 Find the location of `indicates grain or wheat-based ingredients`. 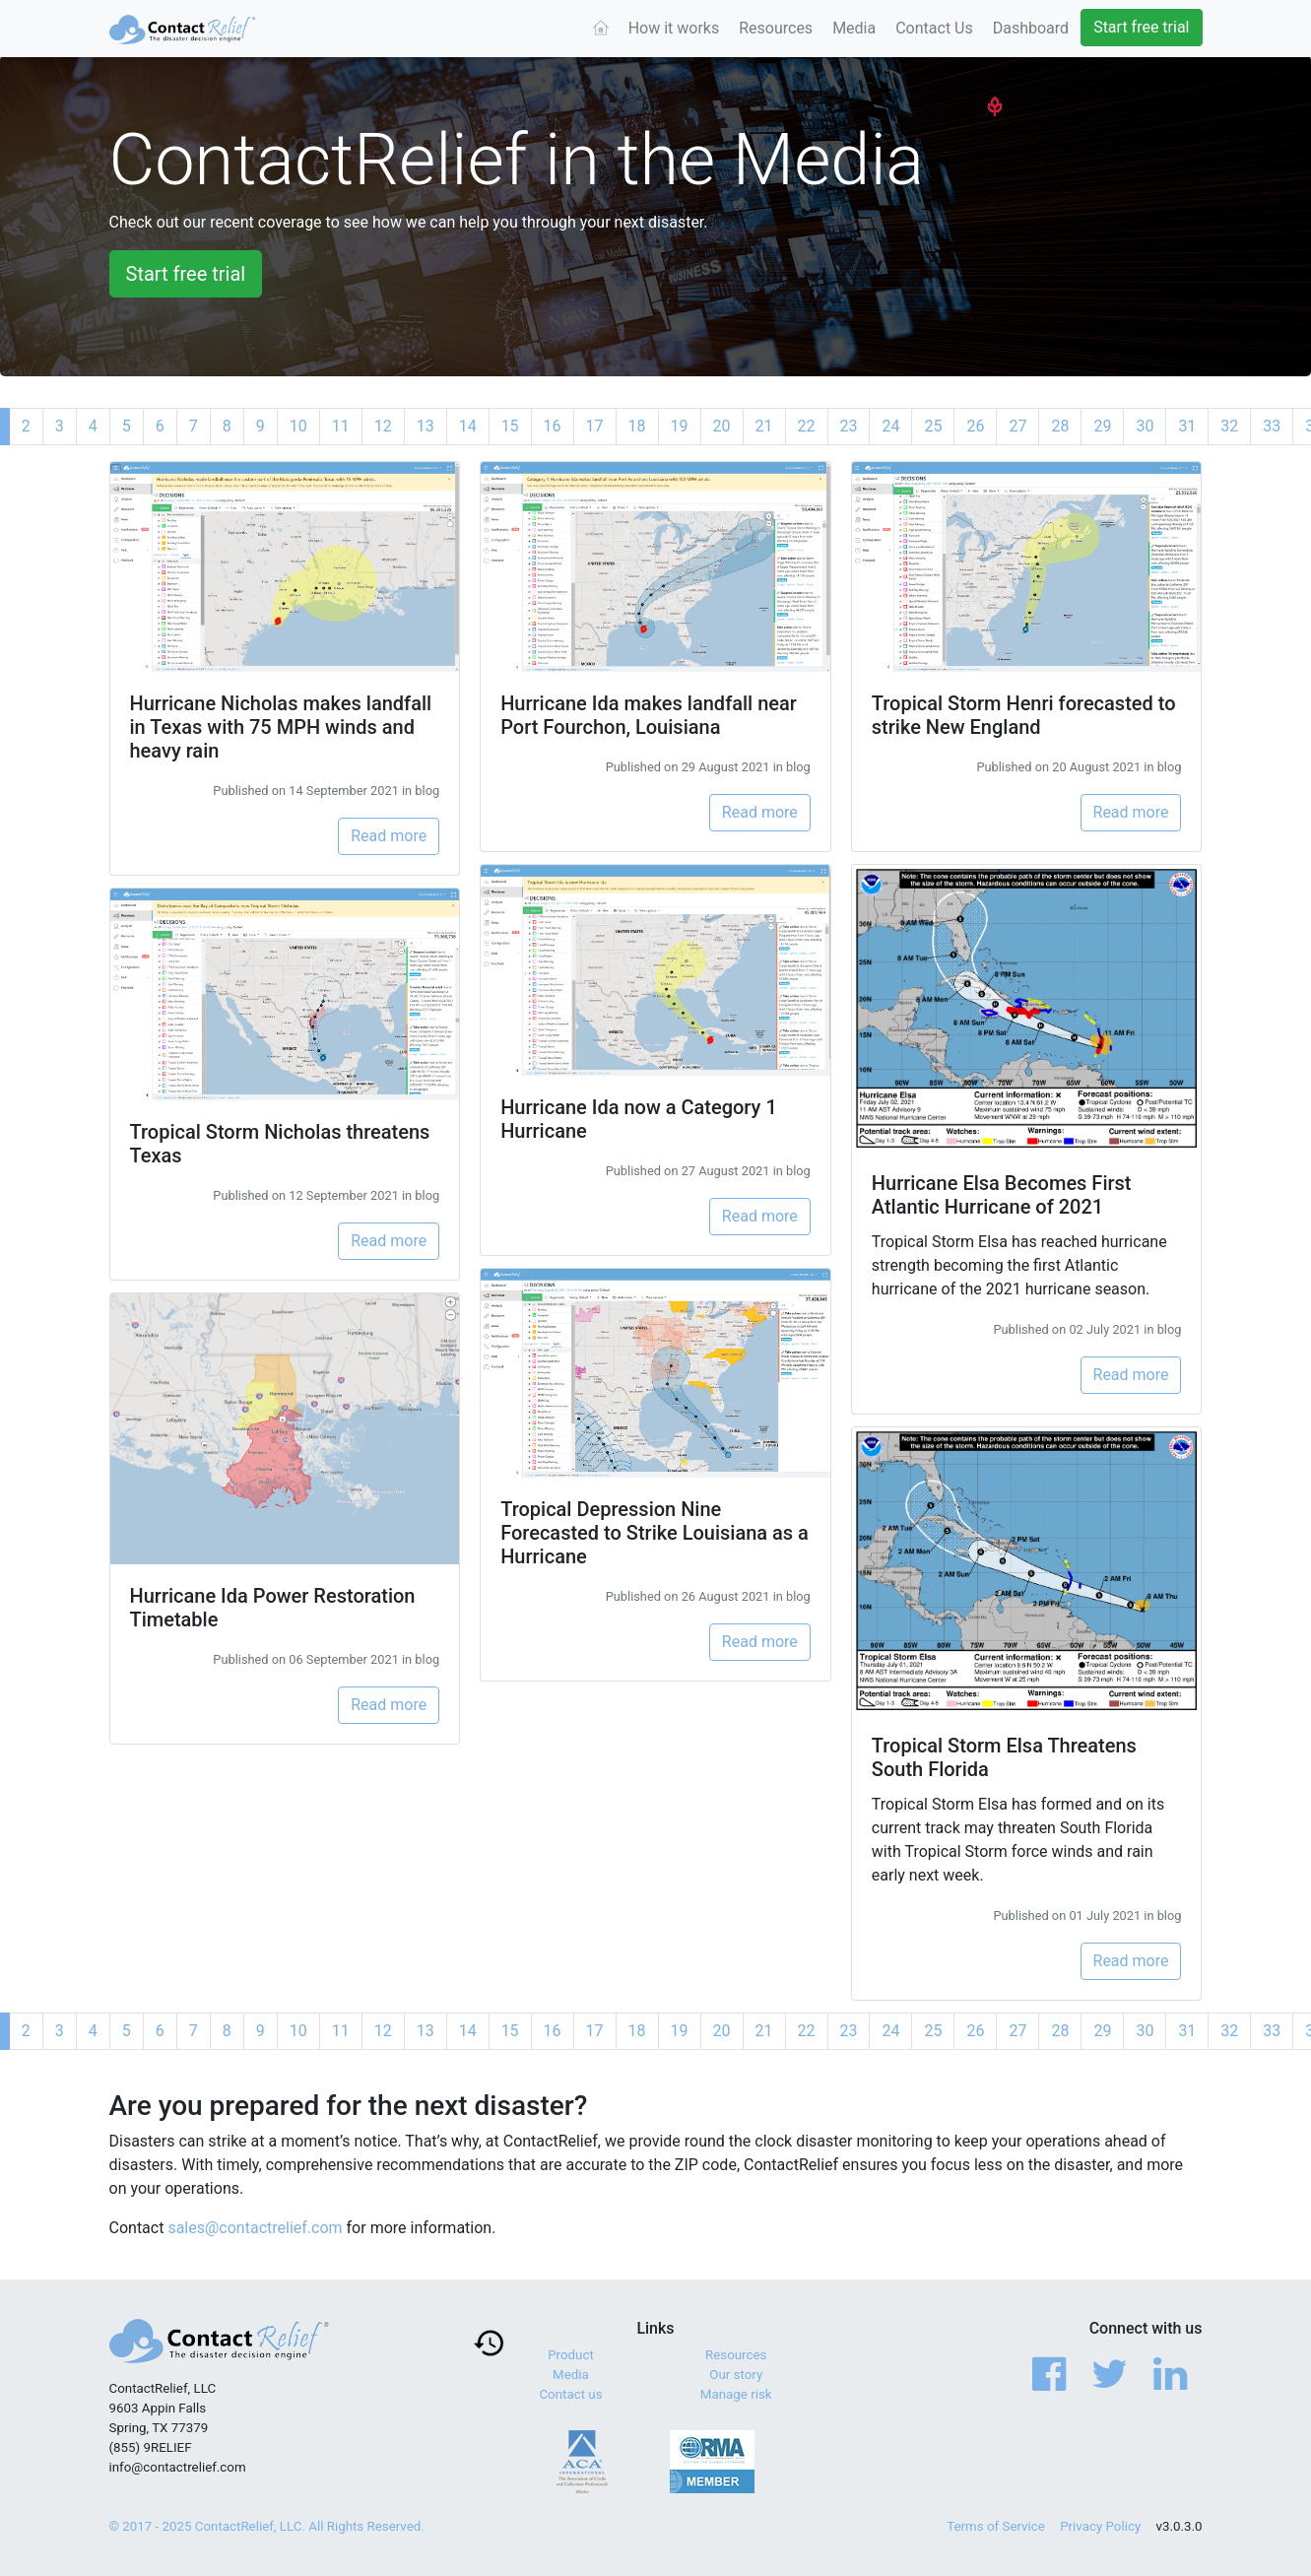

indicates grain or wheat-based ingredients is located at coordinates (995, 106).